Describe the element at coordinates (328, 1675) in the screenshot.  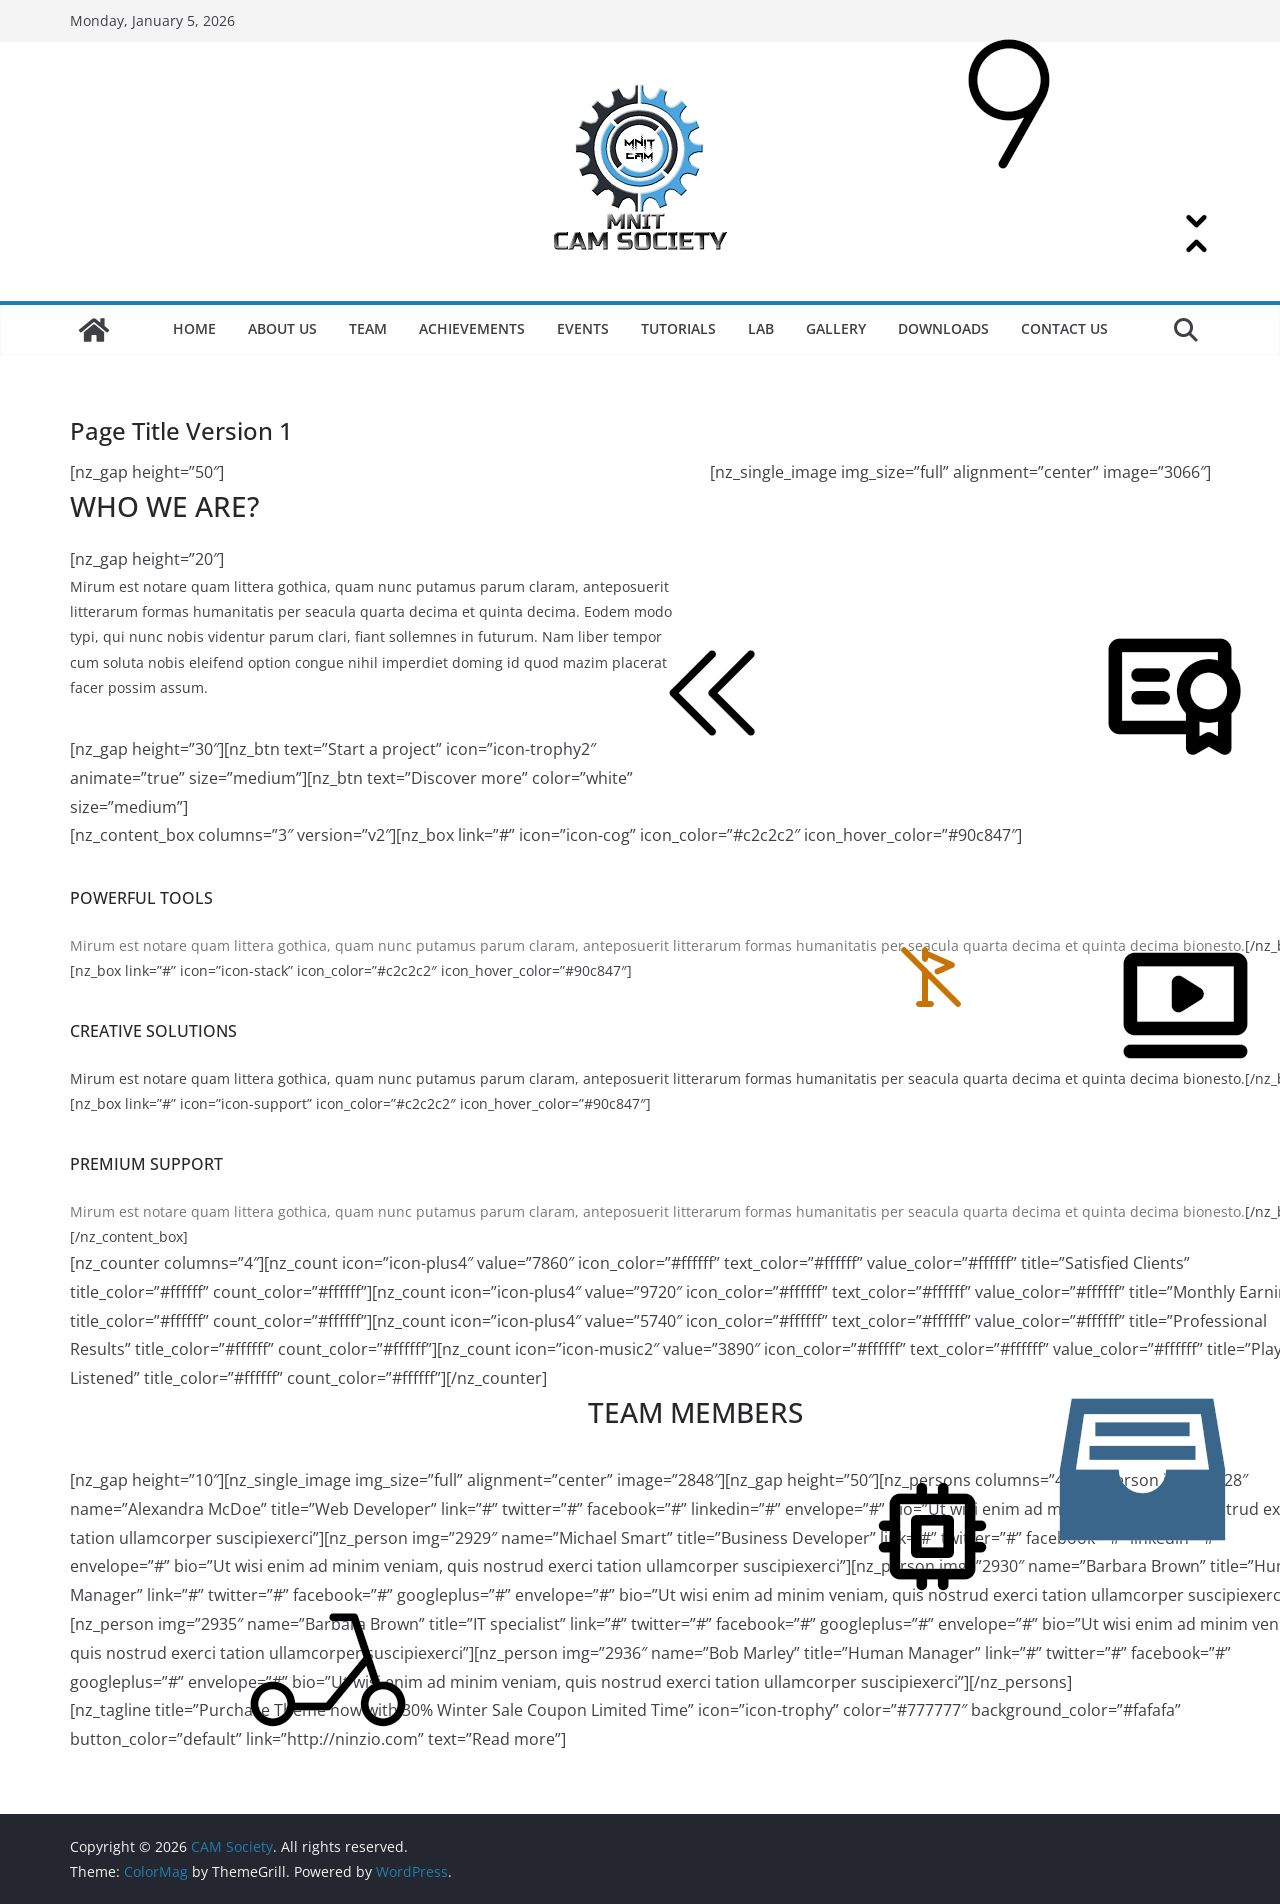
I see `select scooter as transportation mode` at that location.